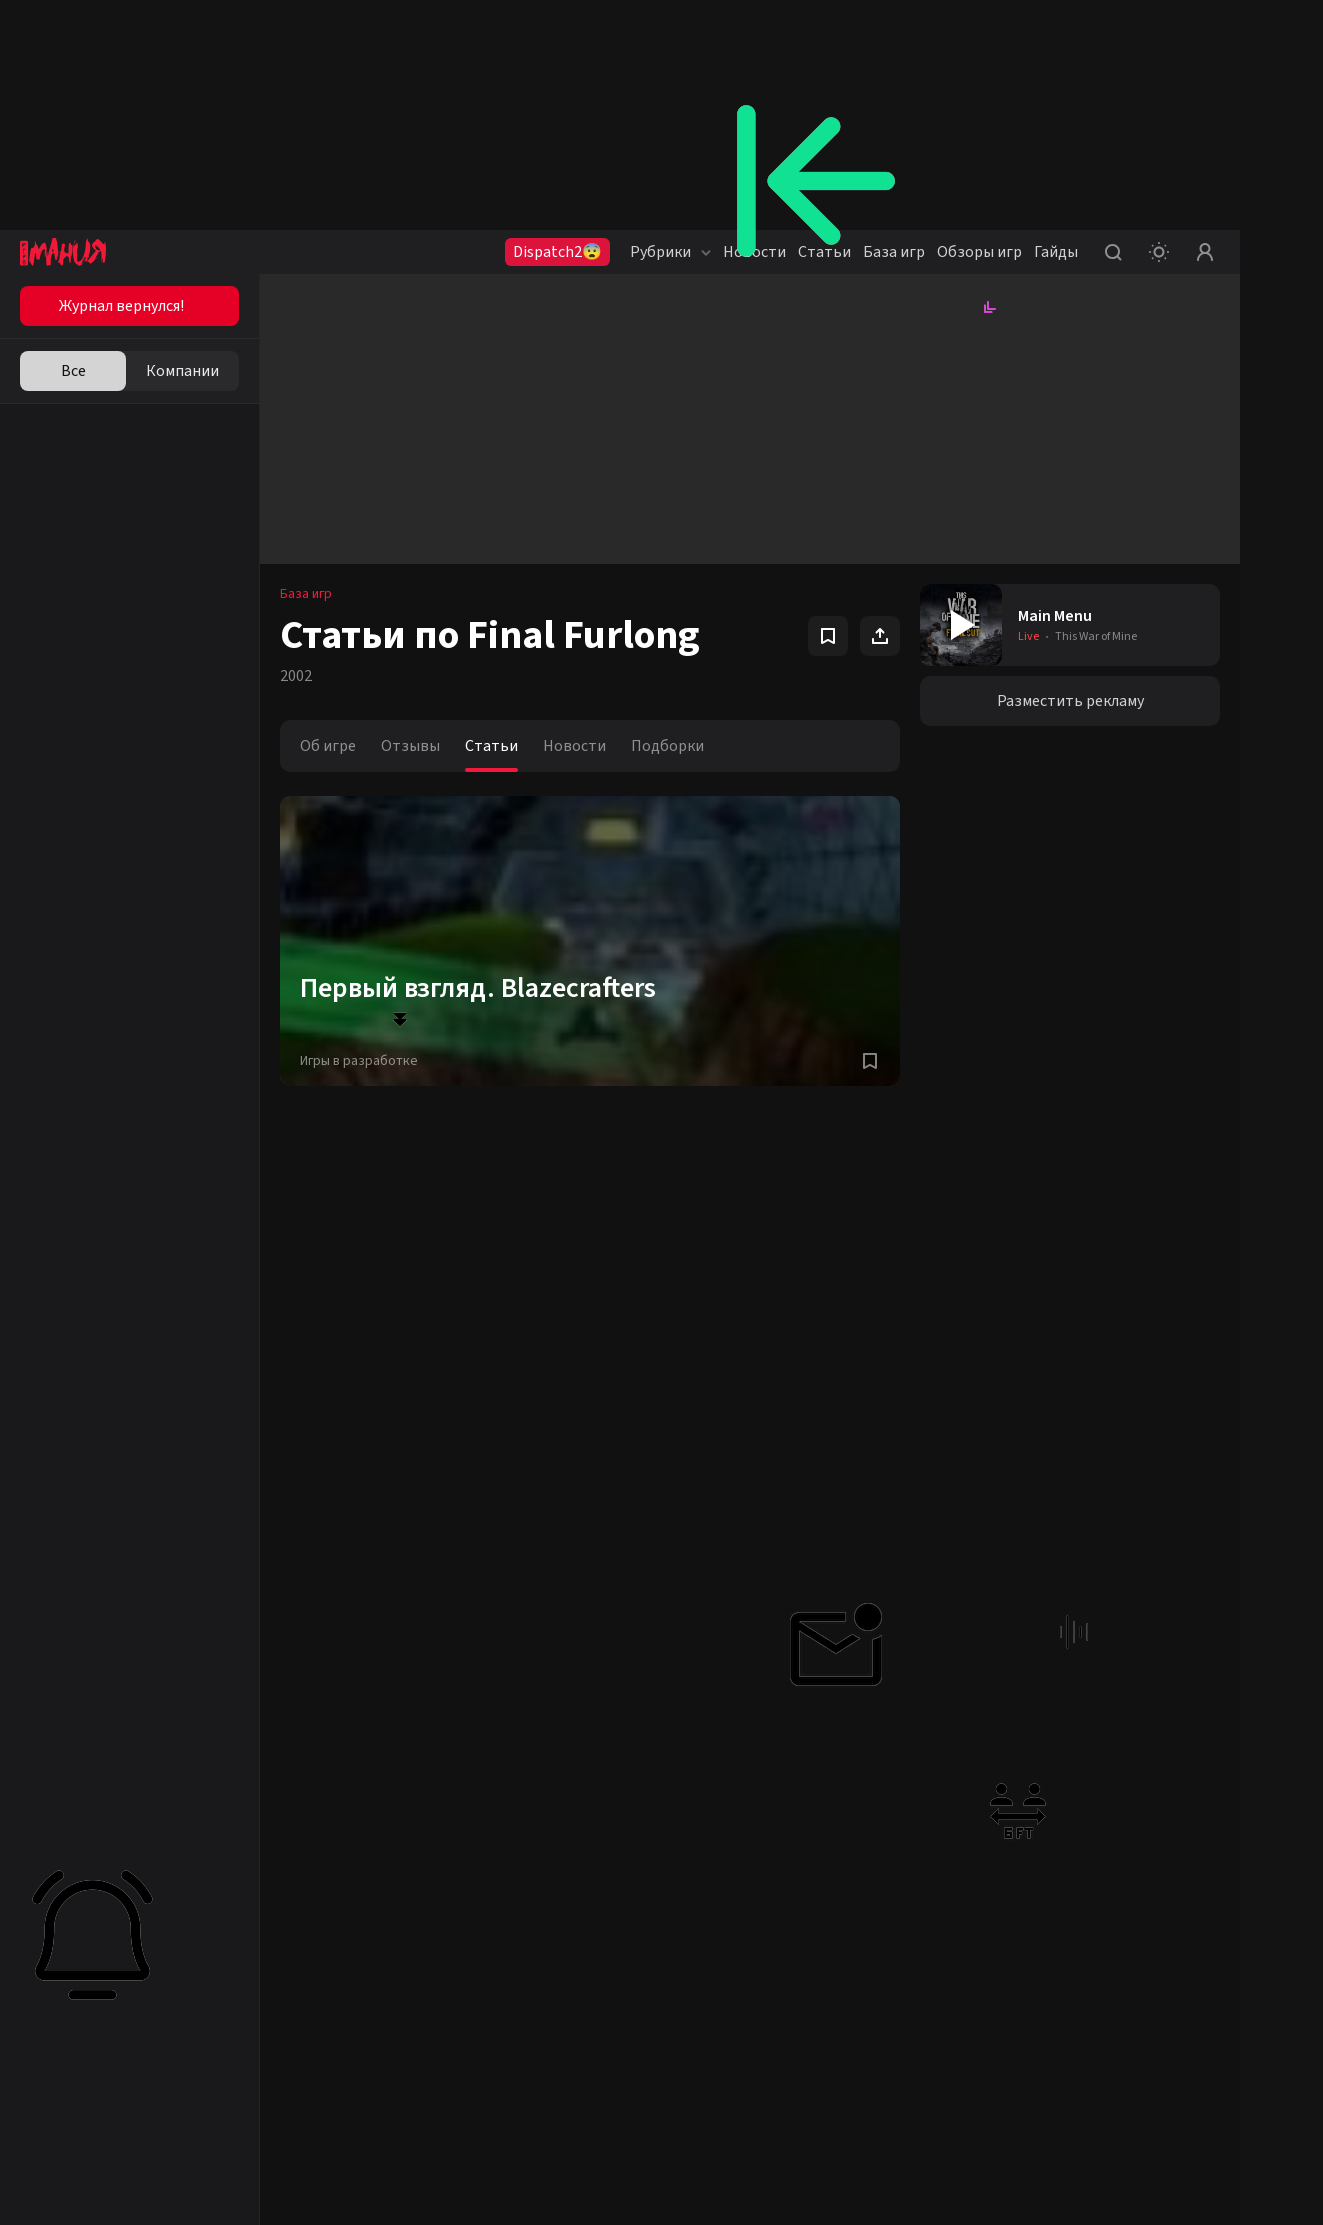  Describe the element at coordinates (813, 181) in the screenshot. I see `go back to the beginning` at that location.